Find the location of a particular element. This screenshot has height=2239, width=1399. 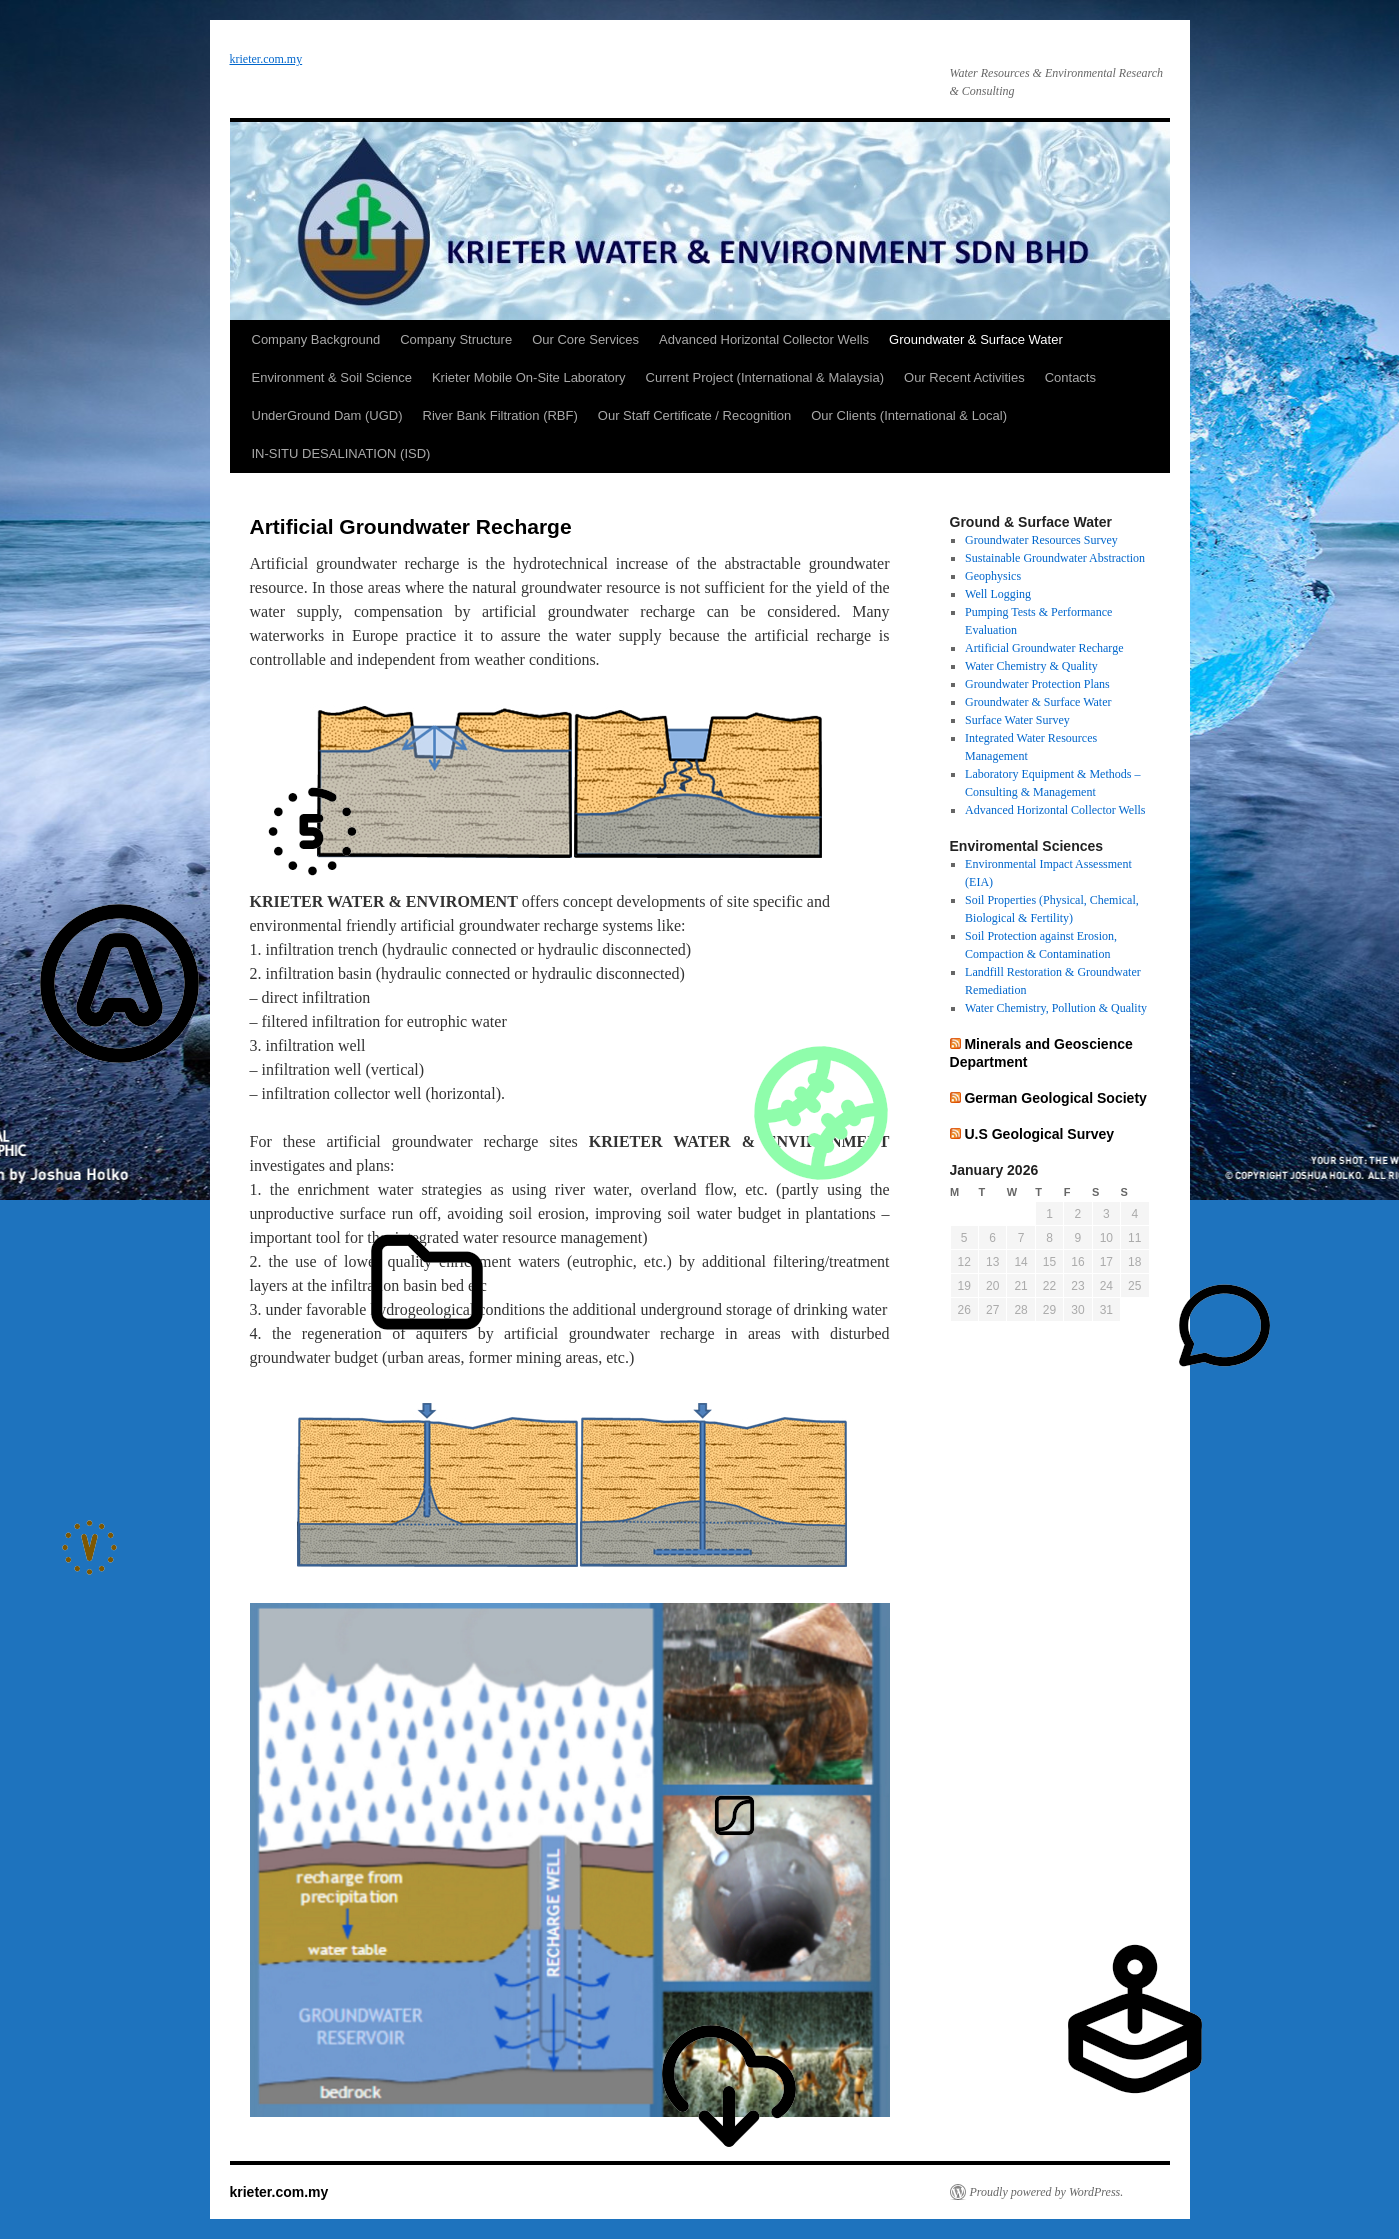

set timer or countdown for 5 minutes is located at coordinates (312, 831).